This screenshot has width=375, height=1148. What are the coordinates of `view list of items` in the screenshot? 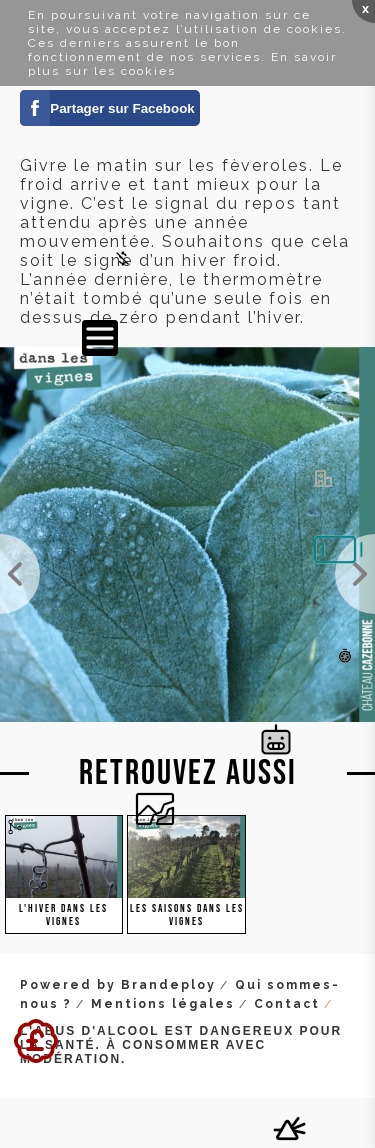 It's located at (100, 338).